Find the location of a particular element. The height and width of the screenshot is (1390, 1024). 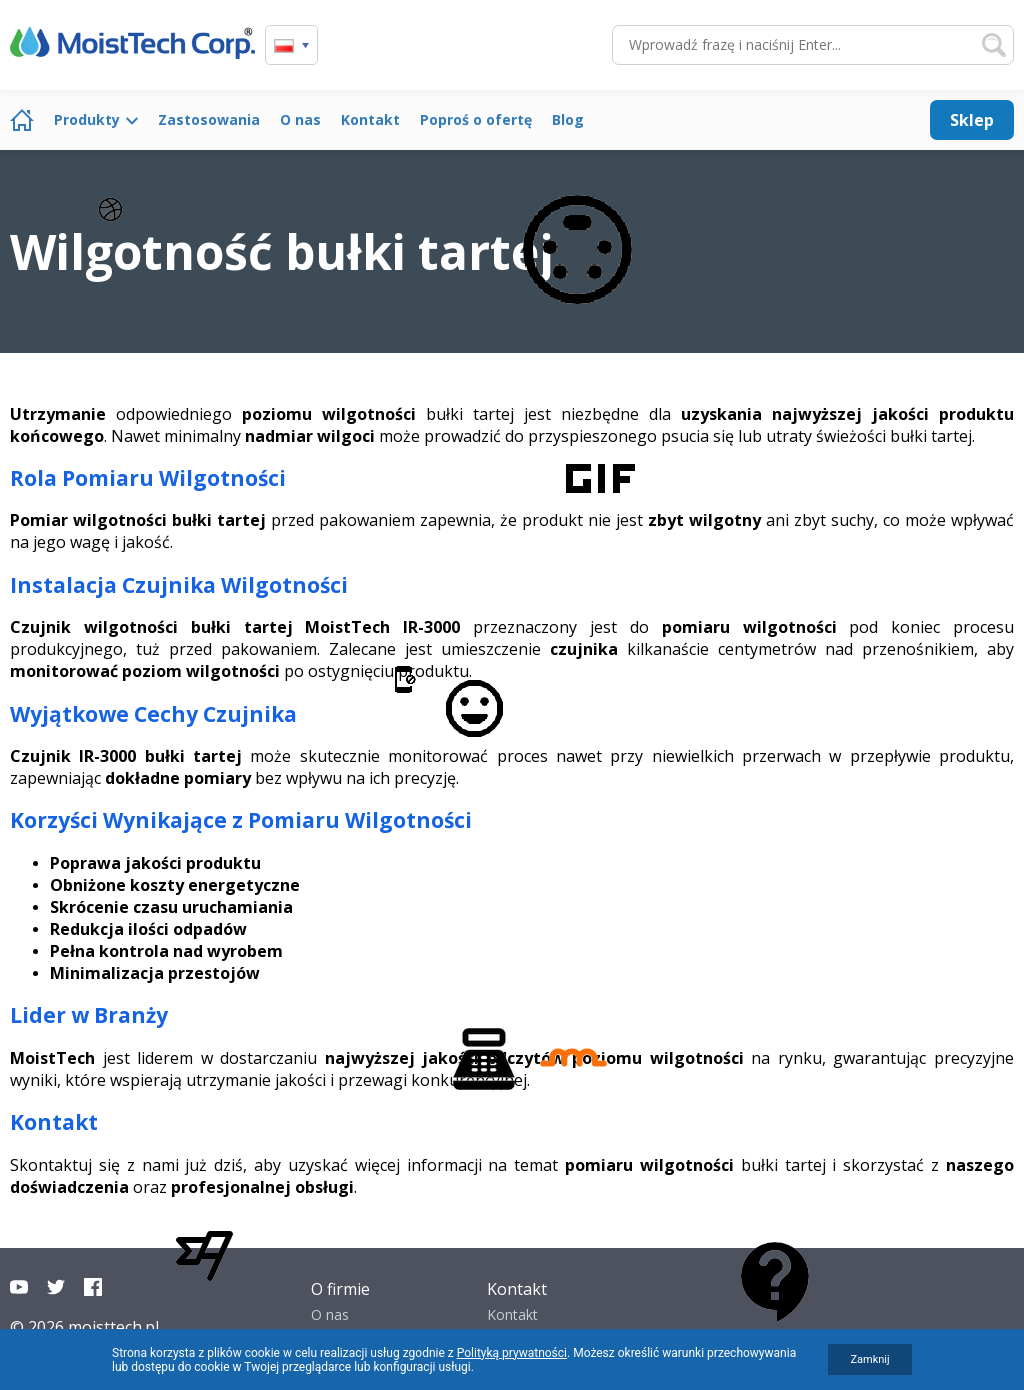

represents an inductor component in a circuit diagram is located at coordinates (573, 1057).